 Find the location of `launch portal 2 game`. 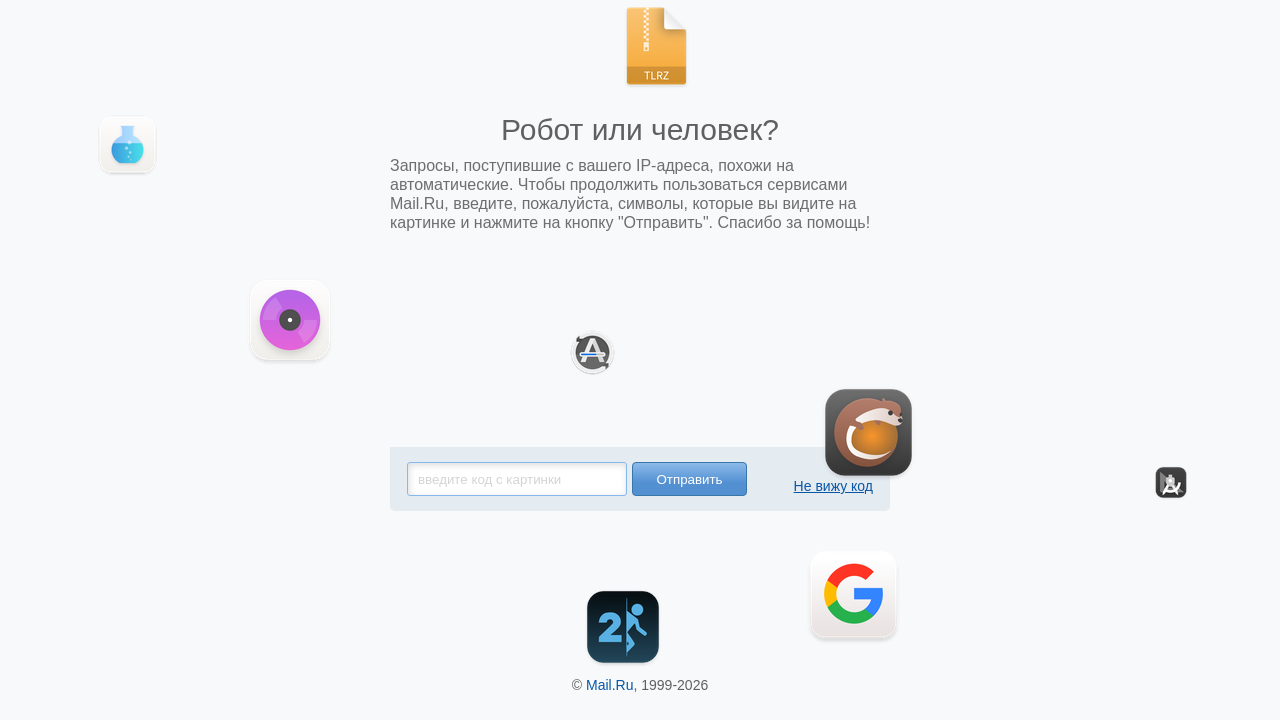

launch portal 2 game is located at coordinates (623, 627).